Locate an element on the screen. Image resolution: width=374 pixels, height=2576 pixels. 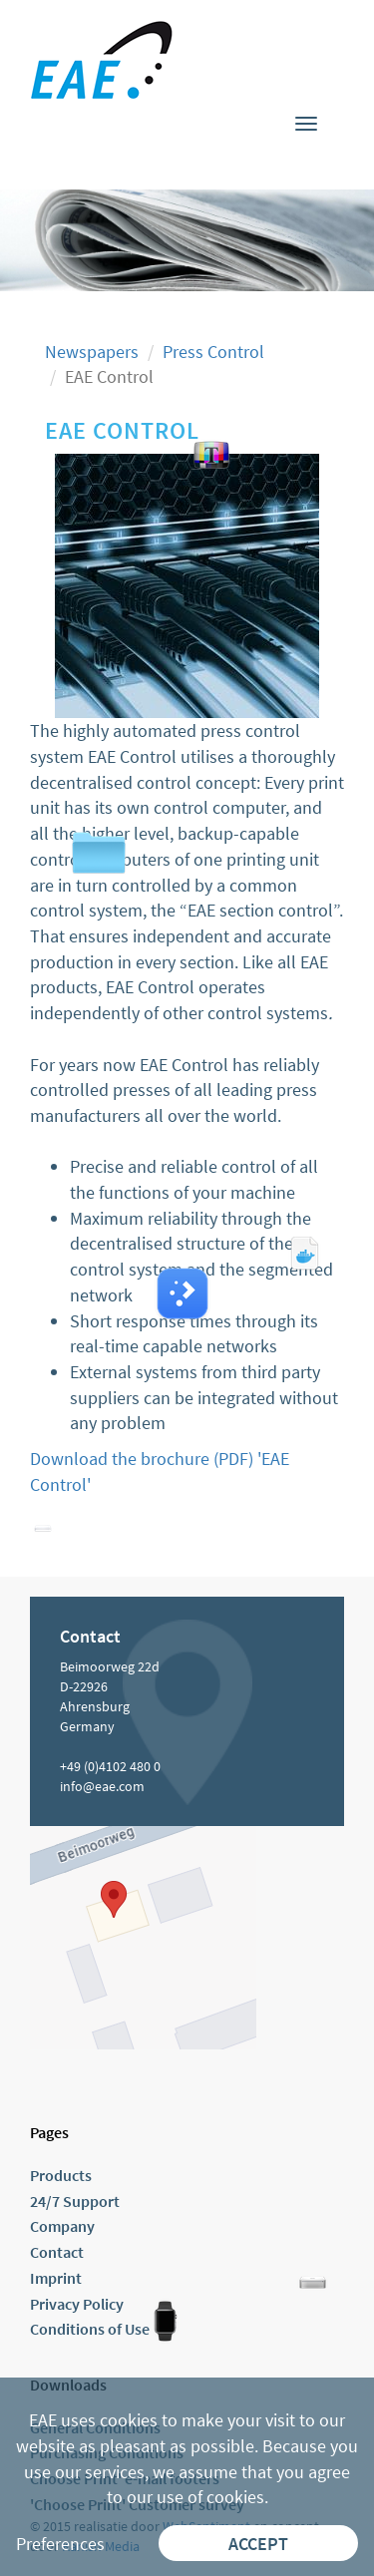
access plasma desktop settings is located at coordinates (183, 1294).